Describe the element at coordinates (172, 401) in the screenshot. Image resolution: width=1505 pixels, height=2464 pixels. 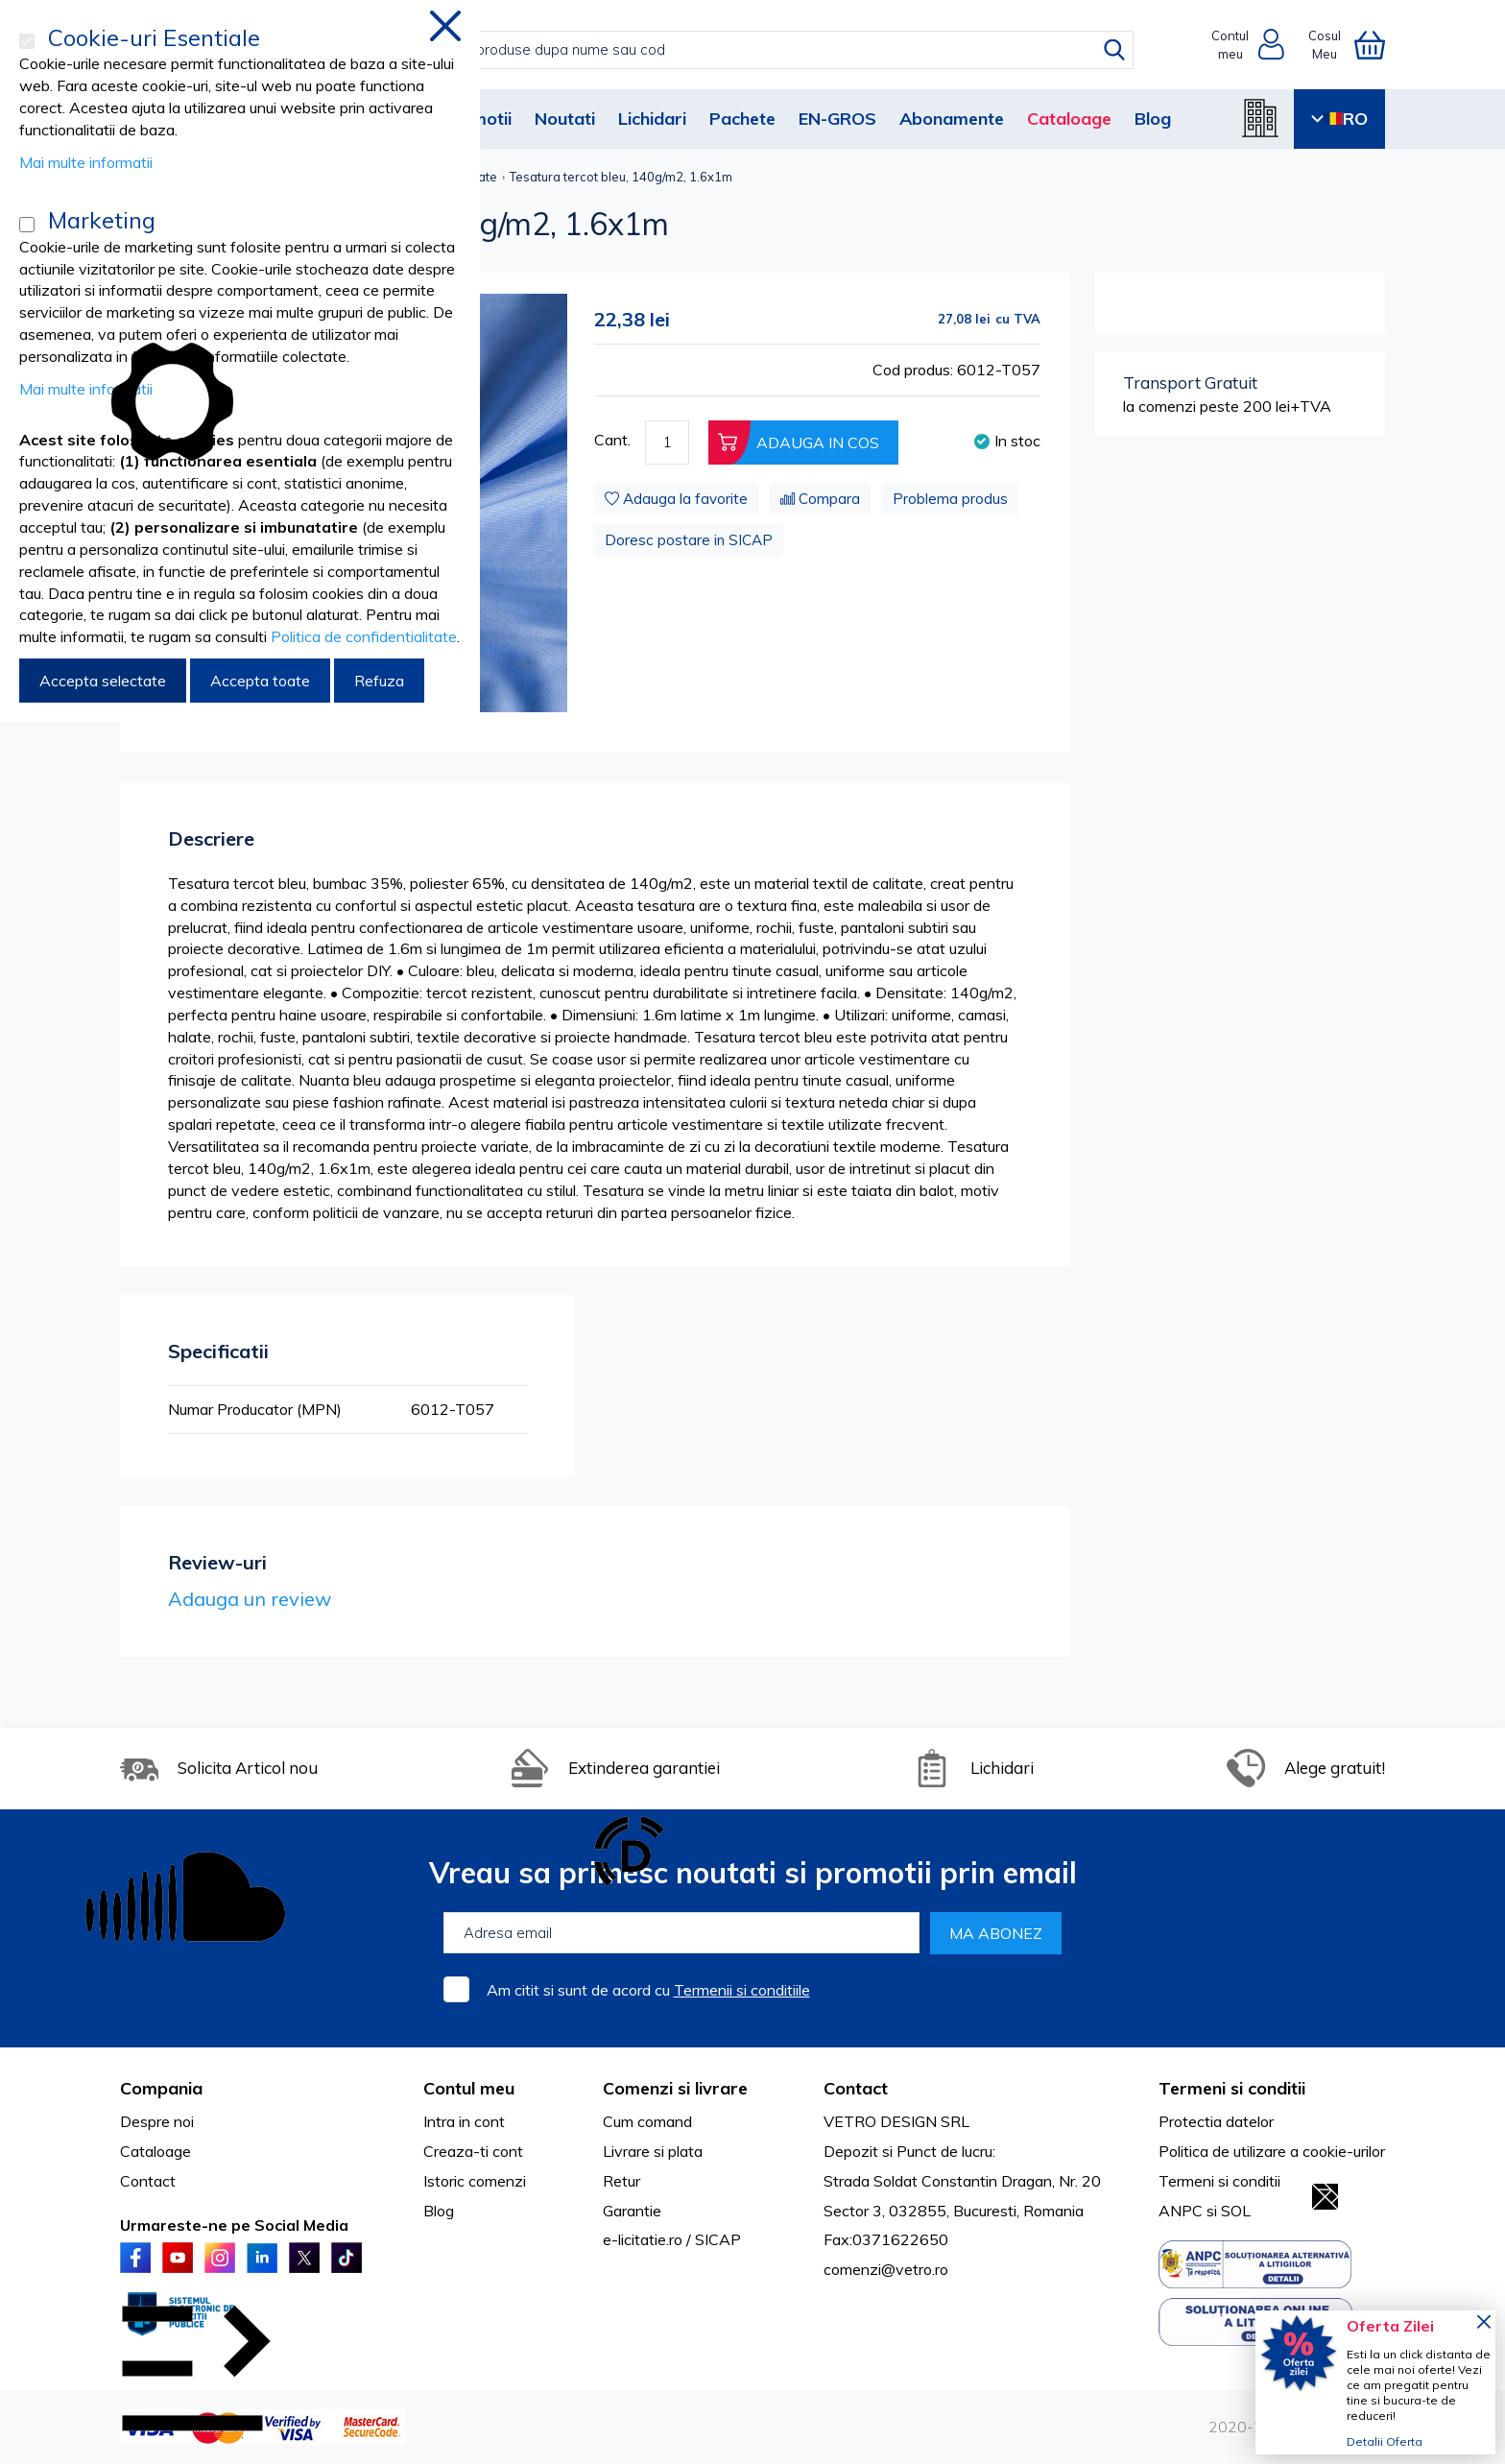
I see `Framework computer brand logo` at that location.